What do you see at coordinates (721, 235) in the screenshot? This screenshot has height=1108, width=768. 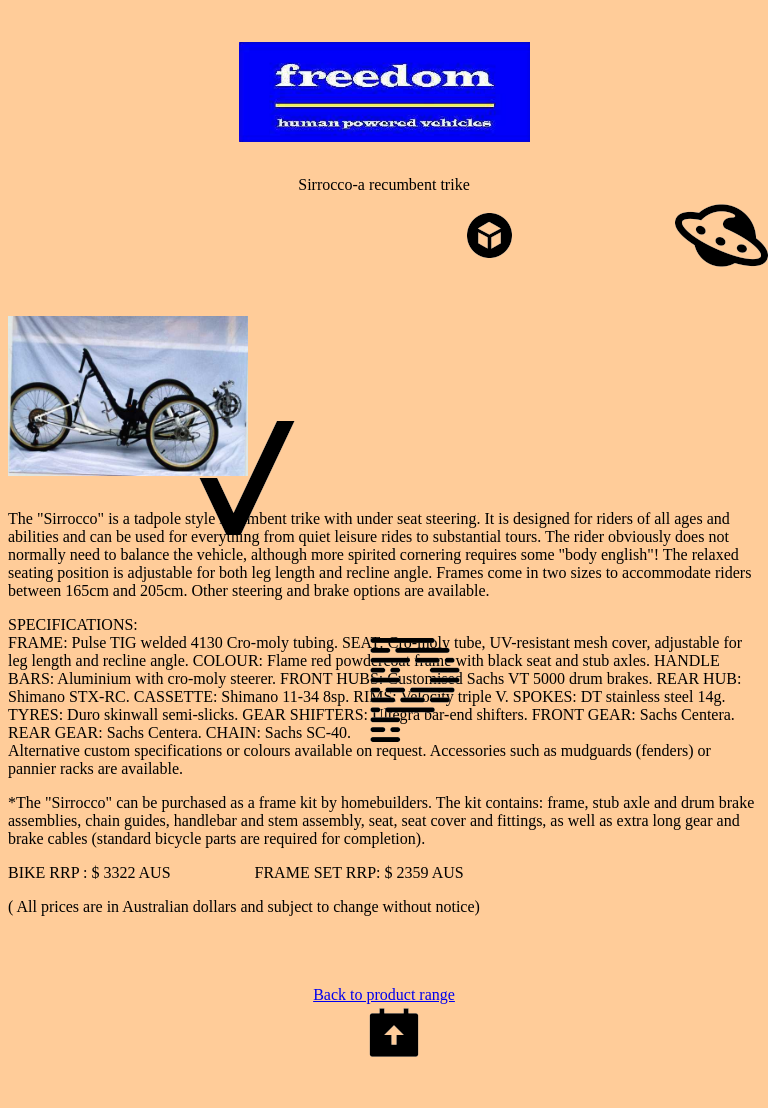 I see `open hoppscotch api testing tool` at bounding box center [721, 235].